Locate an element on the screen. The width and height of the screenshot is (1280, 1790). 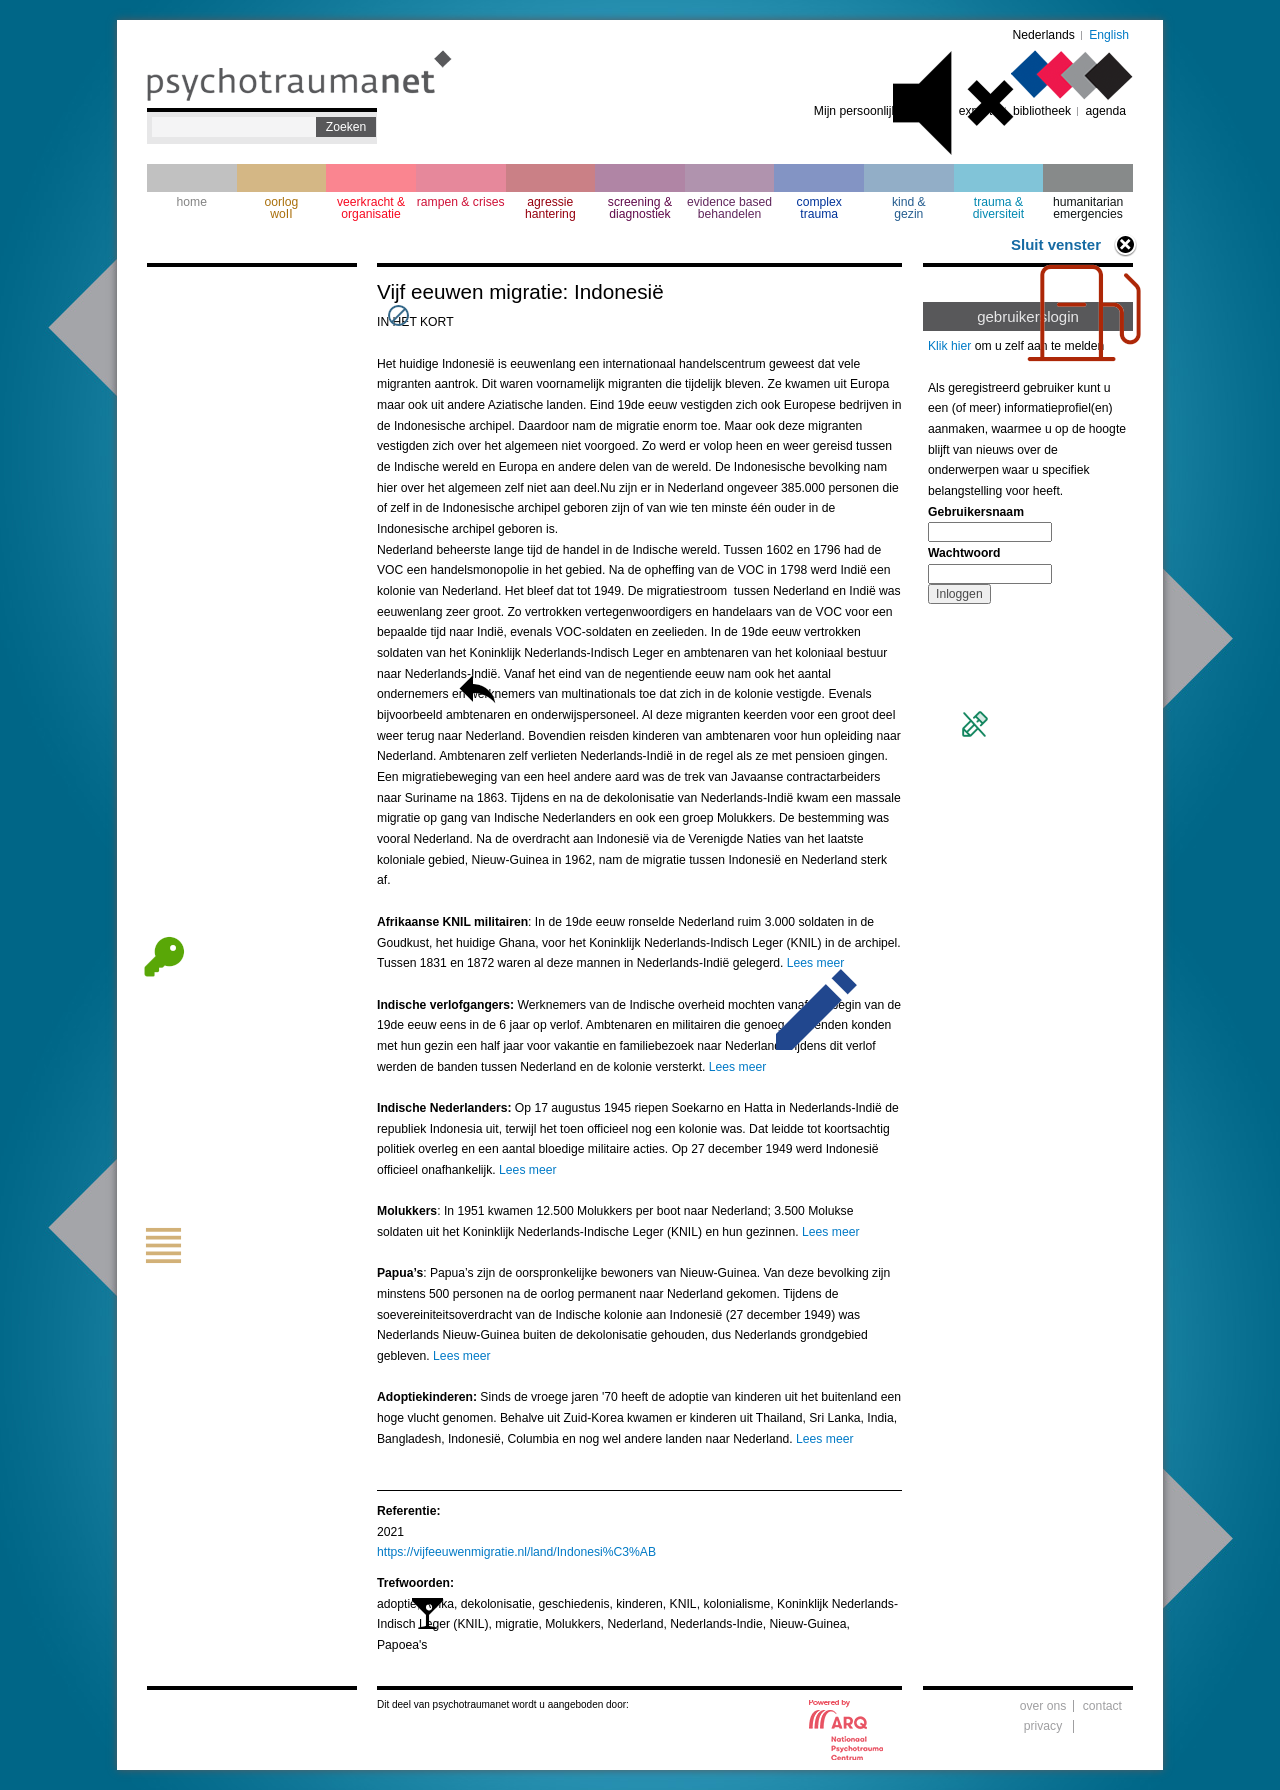
justify text alignment is located at coordinates (163, 1245).